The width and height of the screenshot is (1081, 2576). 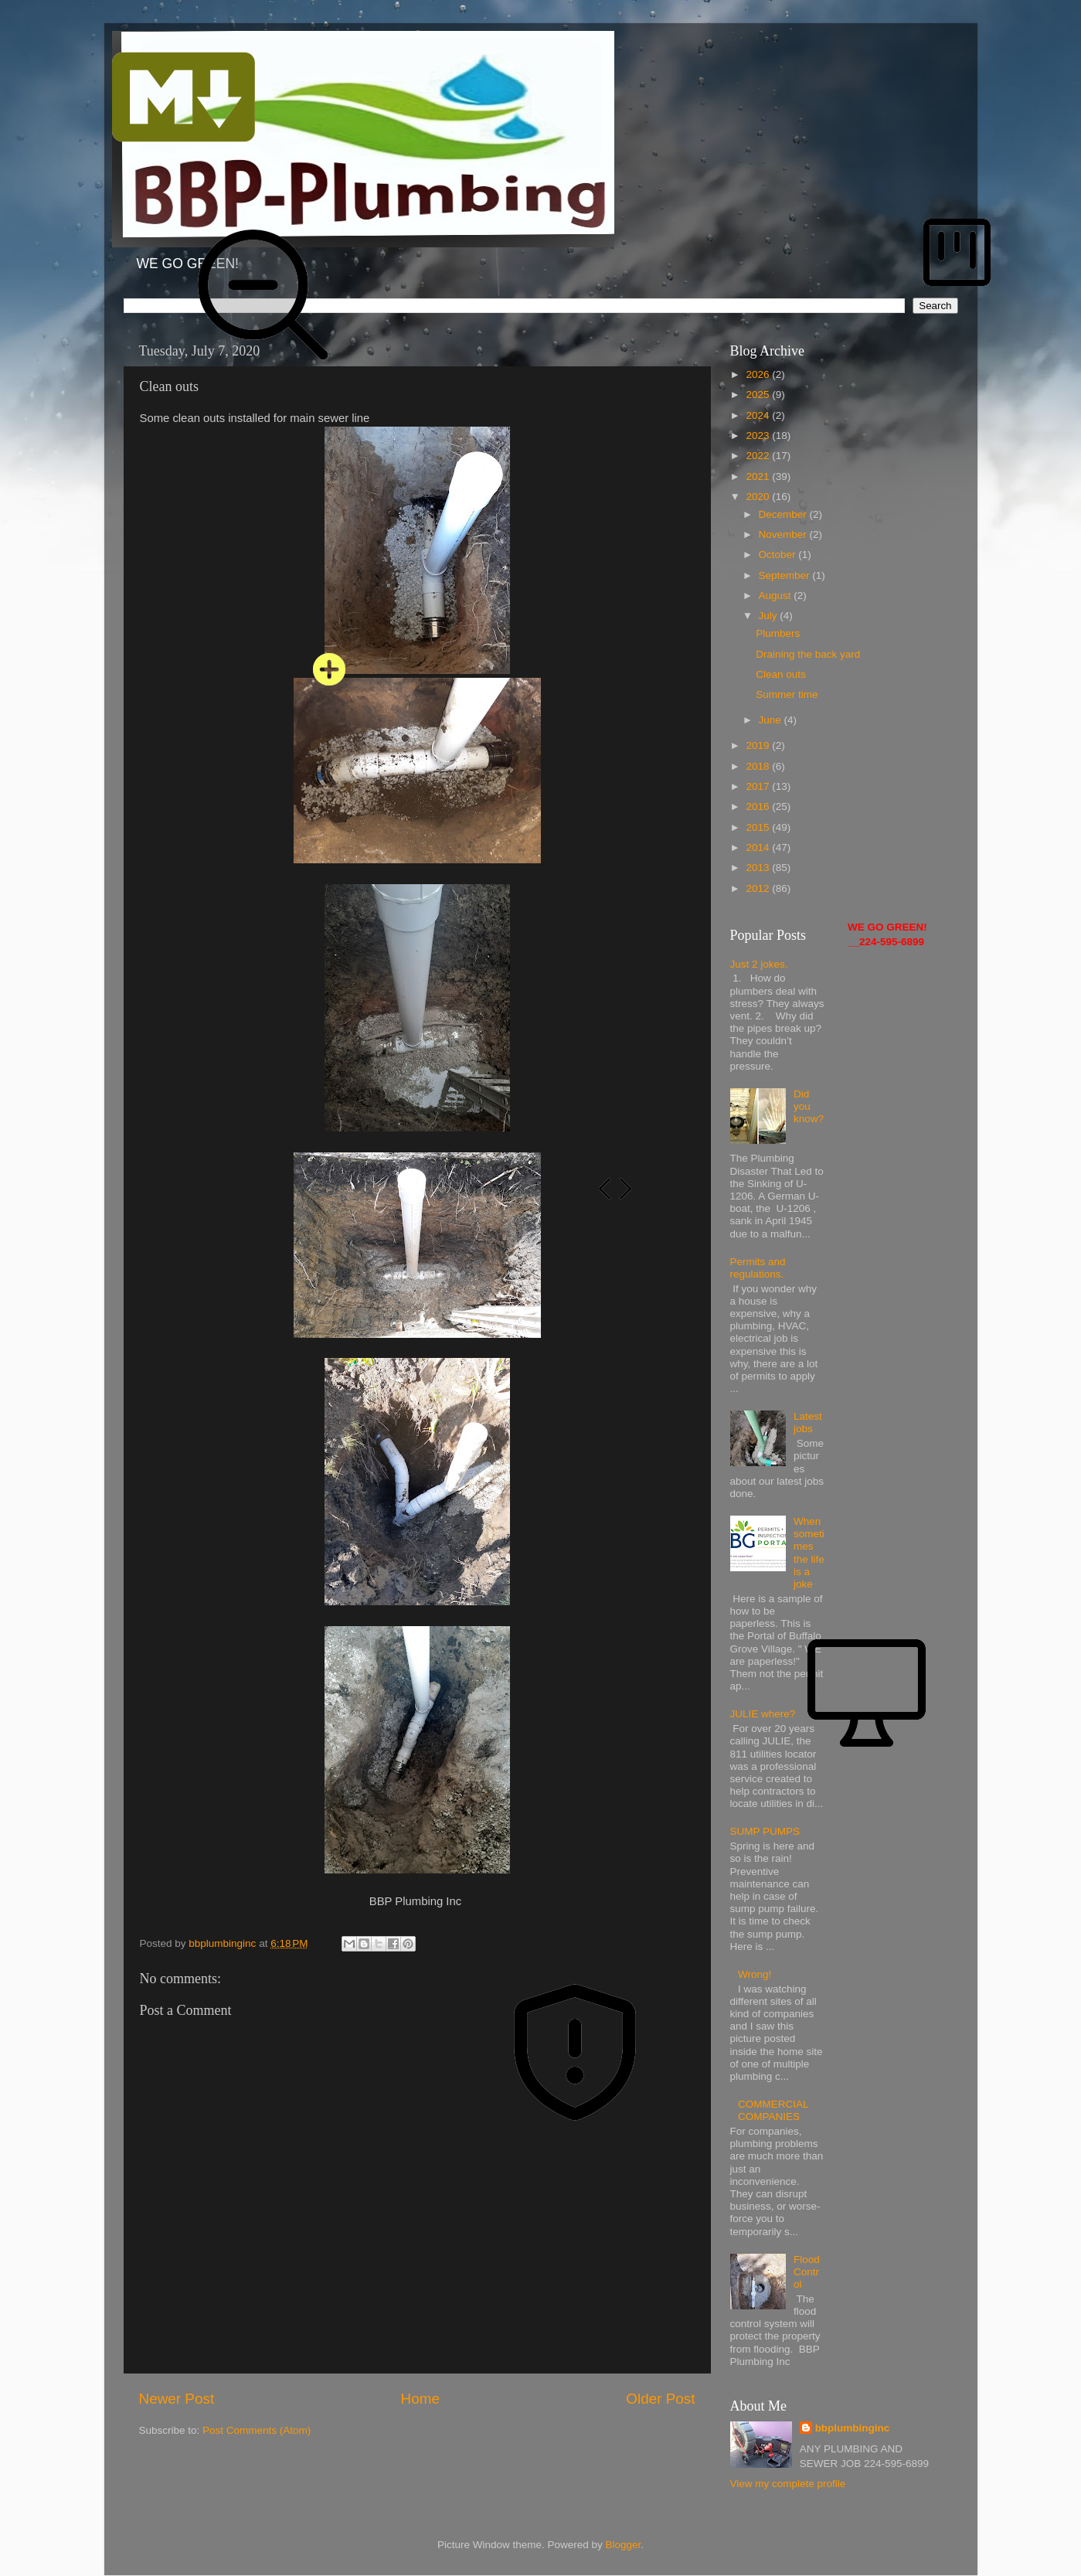 What do you see at coordinates (263, 294) in the screenshot?
I see `zoom out of the current view` at bounding box center [263, 294].